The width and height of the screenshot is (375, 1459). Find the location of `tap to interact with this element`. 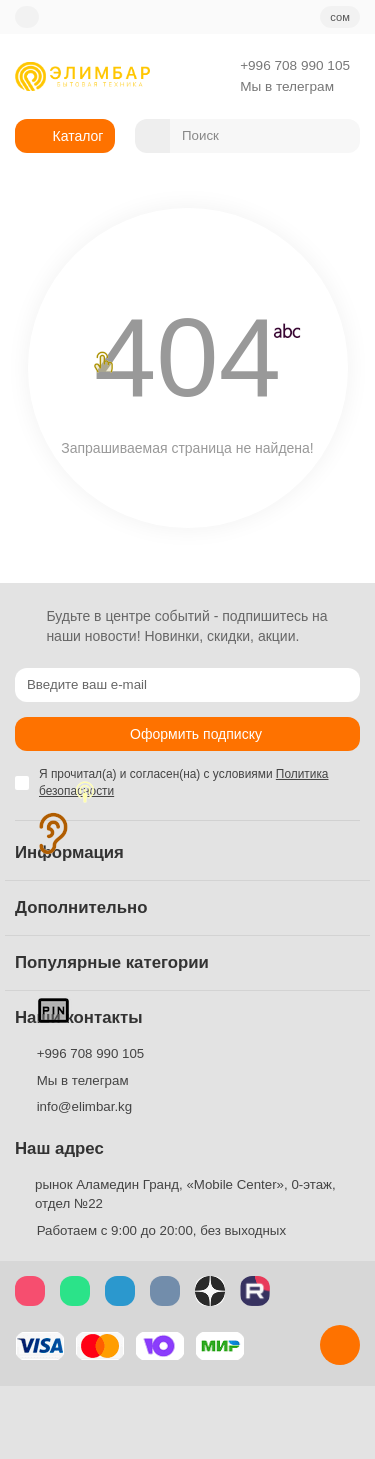

tap to interact with this element is located at coordinates (103, 362).